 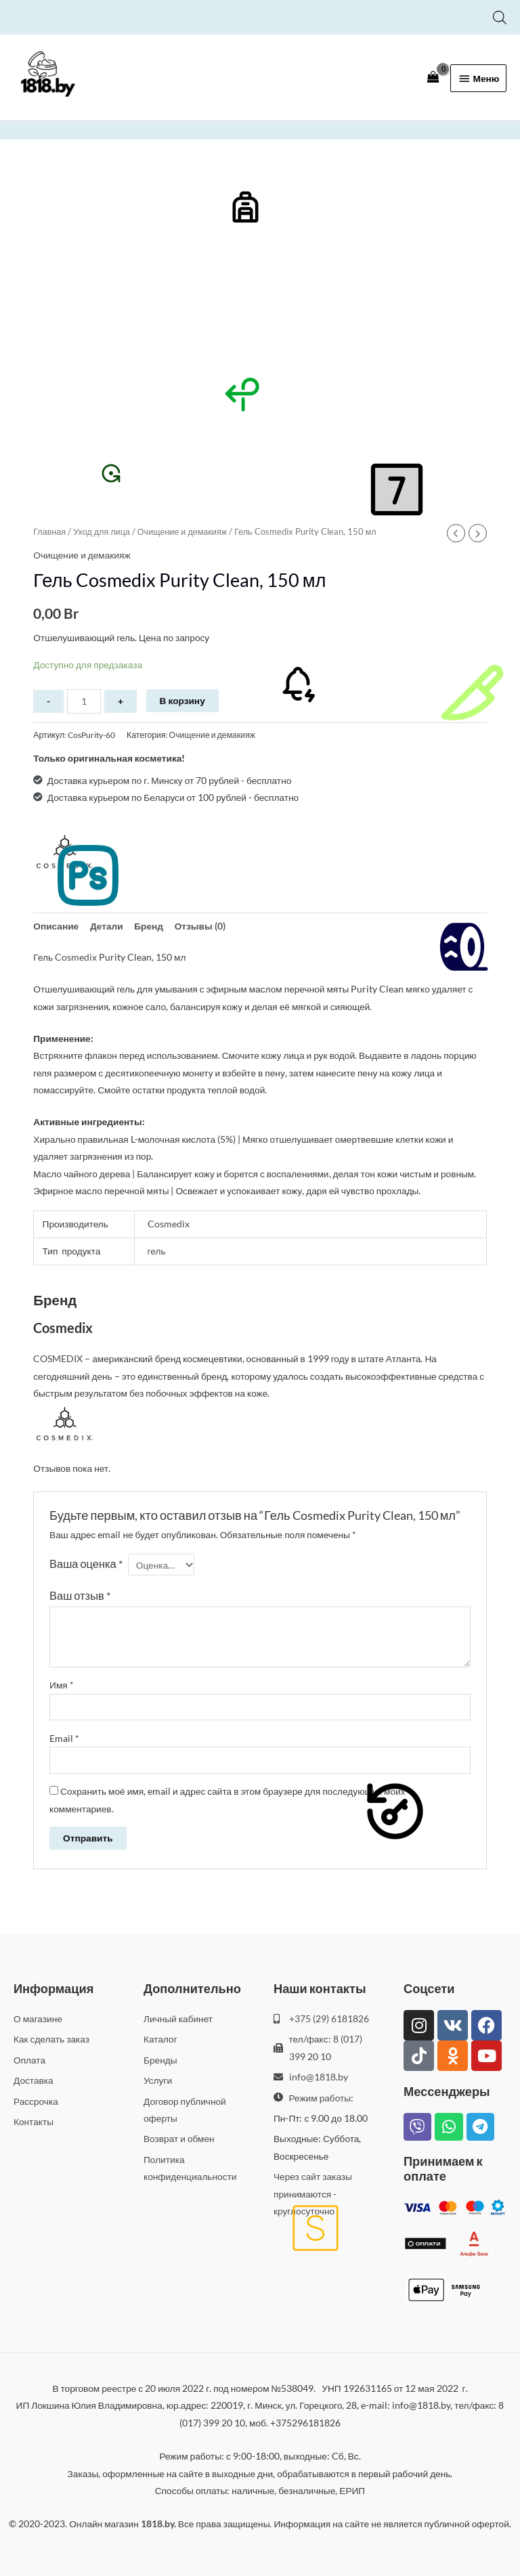 I want to click on access your inventory or stored items, so click(x=245, y=207).